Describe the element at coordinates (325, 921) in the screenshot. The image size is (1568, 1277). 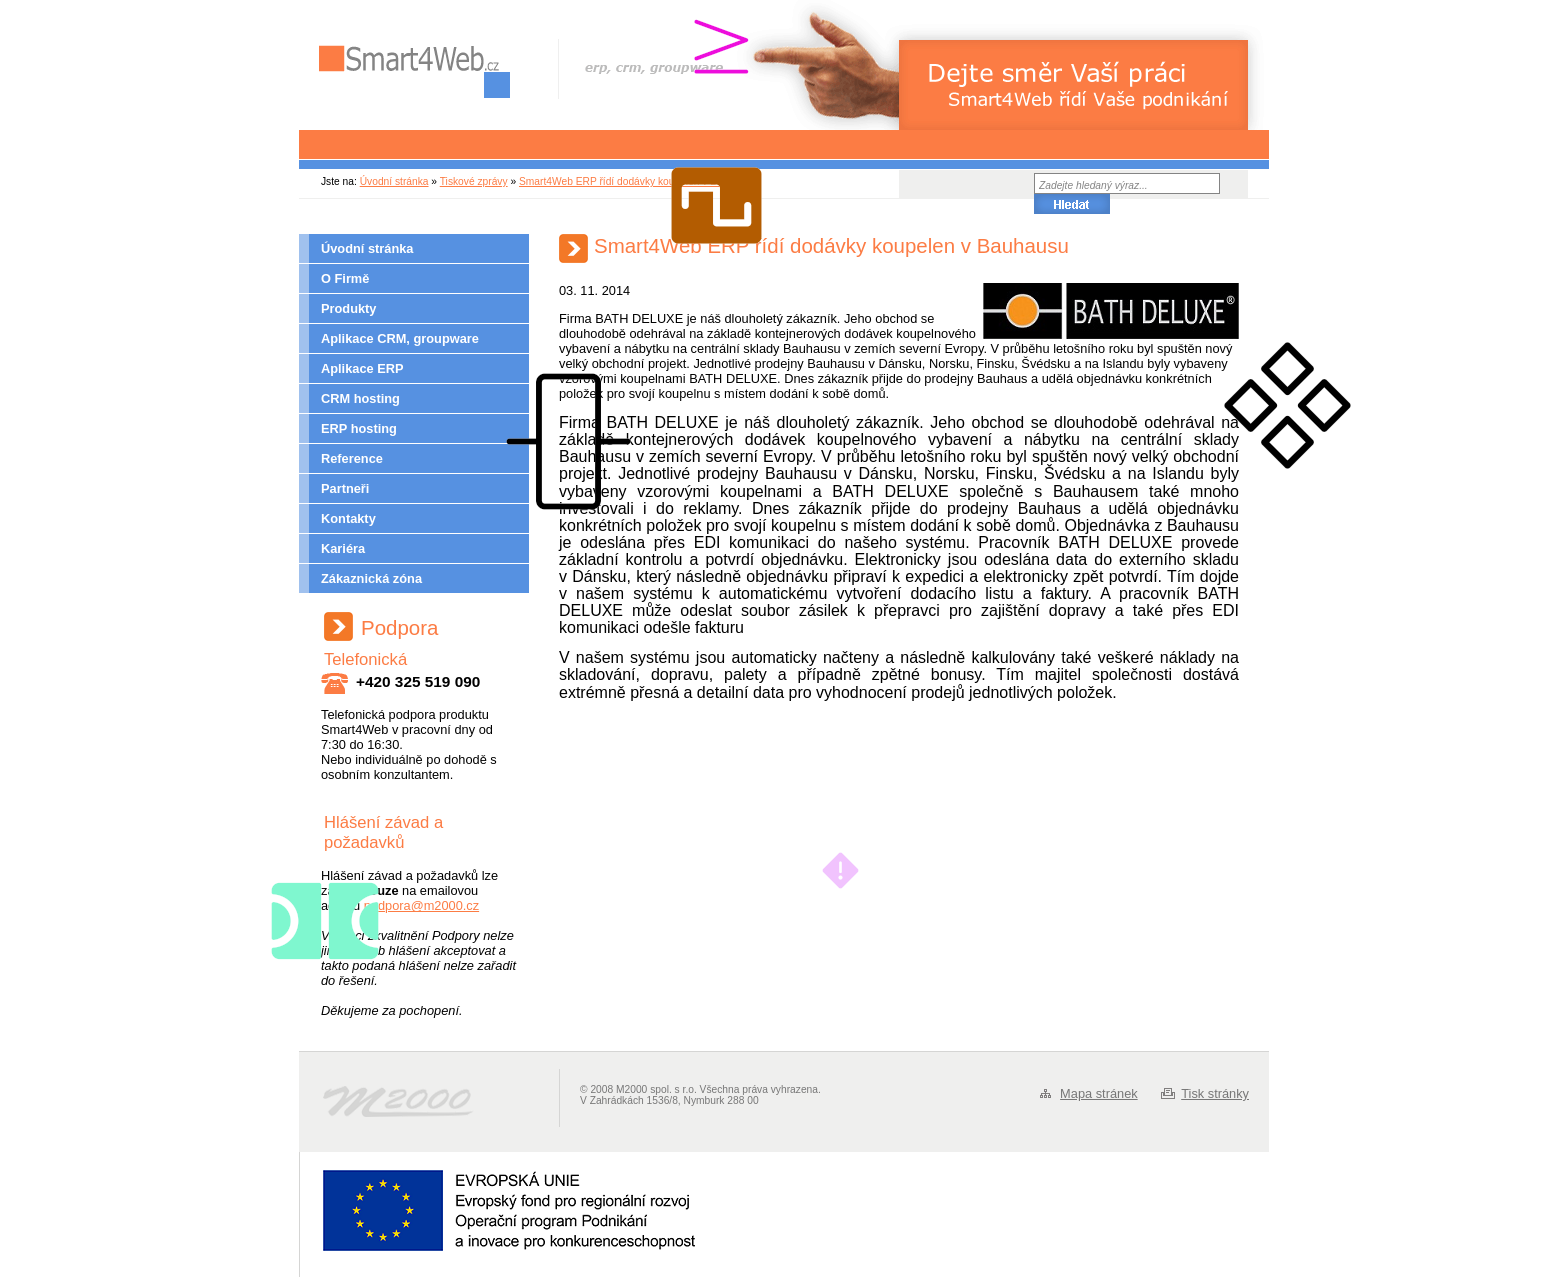
I see `view basketball court information` at that location.